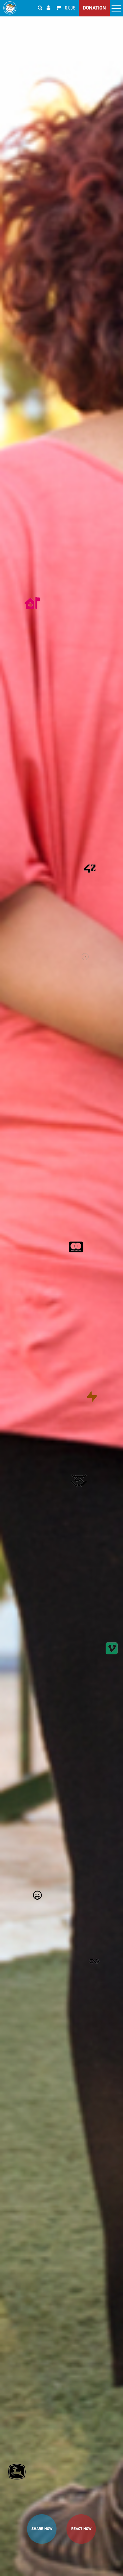 The width and height of the screenshot is (123, 2576). What do you see at coordinates (85, 956) in the screenshot?
I see `open invidious, a privacy-focused youtube frontend` at bounding box center [85, 956].